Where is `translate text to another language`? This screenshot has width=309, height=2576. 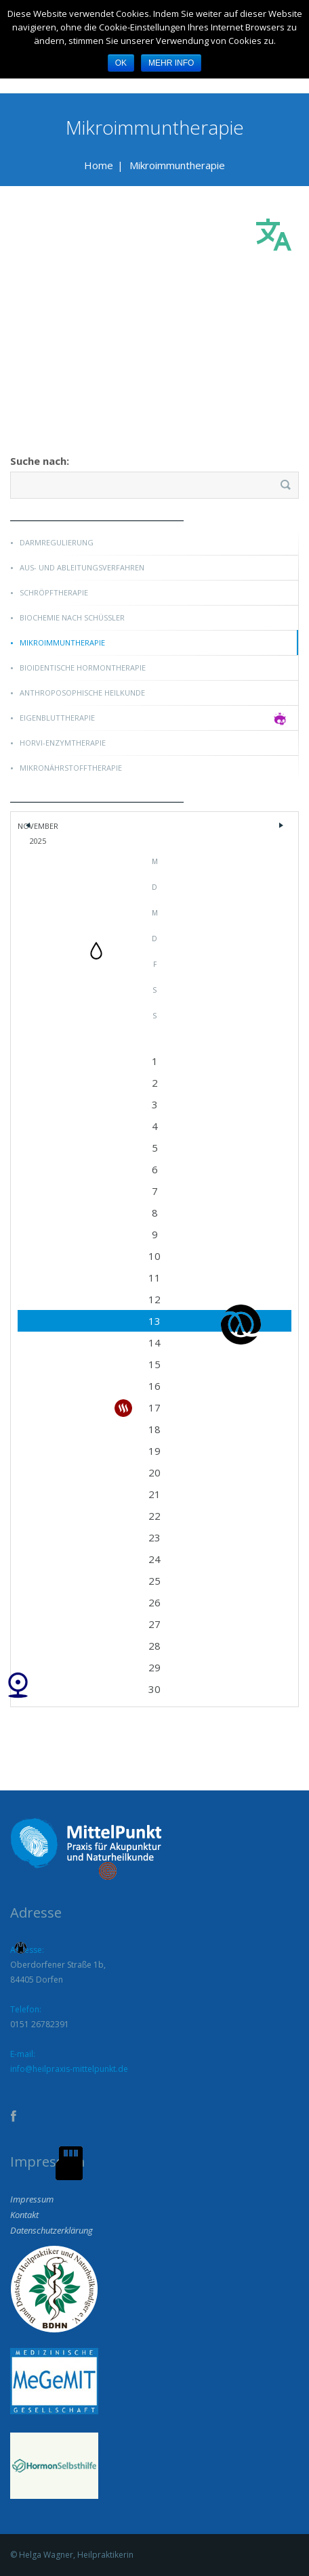
translate text to another language is located at coordinates (273, 235).